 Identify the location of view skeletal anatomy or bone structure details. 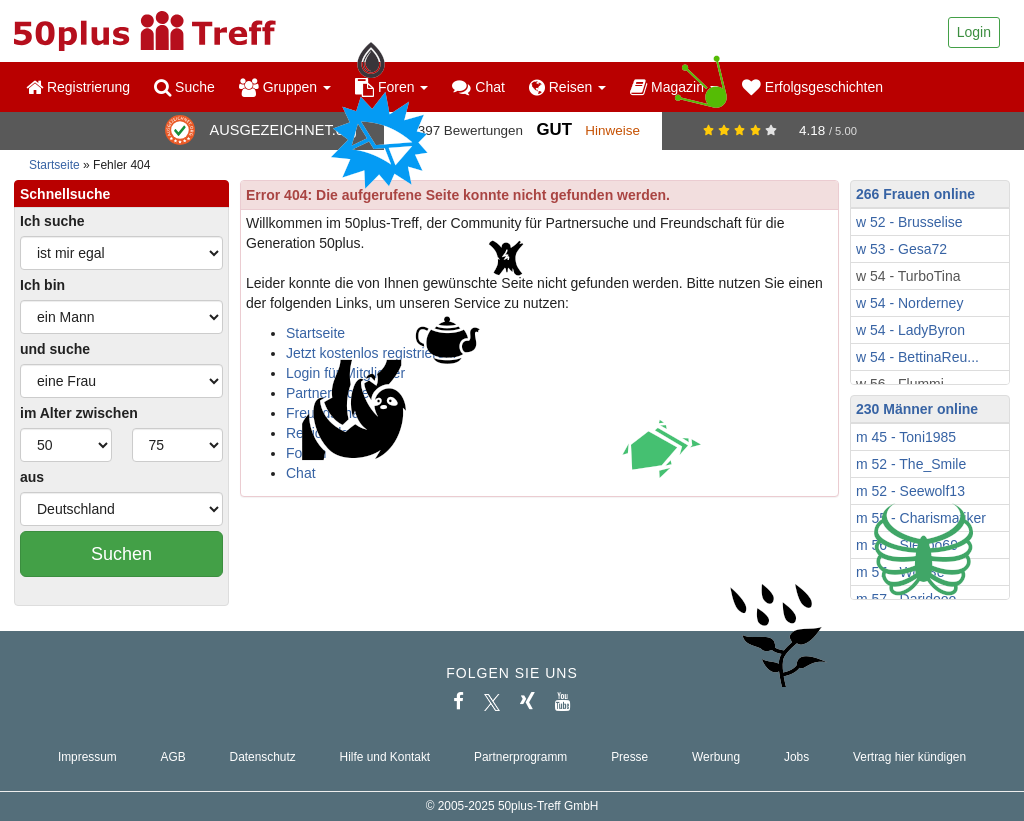
(923, 551).